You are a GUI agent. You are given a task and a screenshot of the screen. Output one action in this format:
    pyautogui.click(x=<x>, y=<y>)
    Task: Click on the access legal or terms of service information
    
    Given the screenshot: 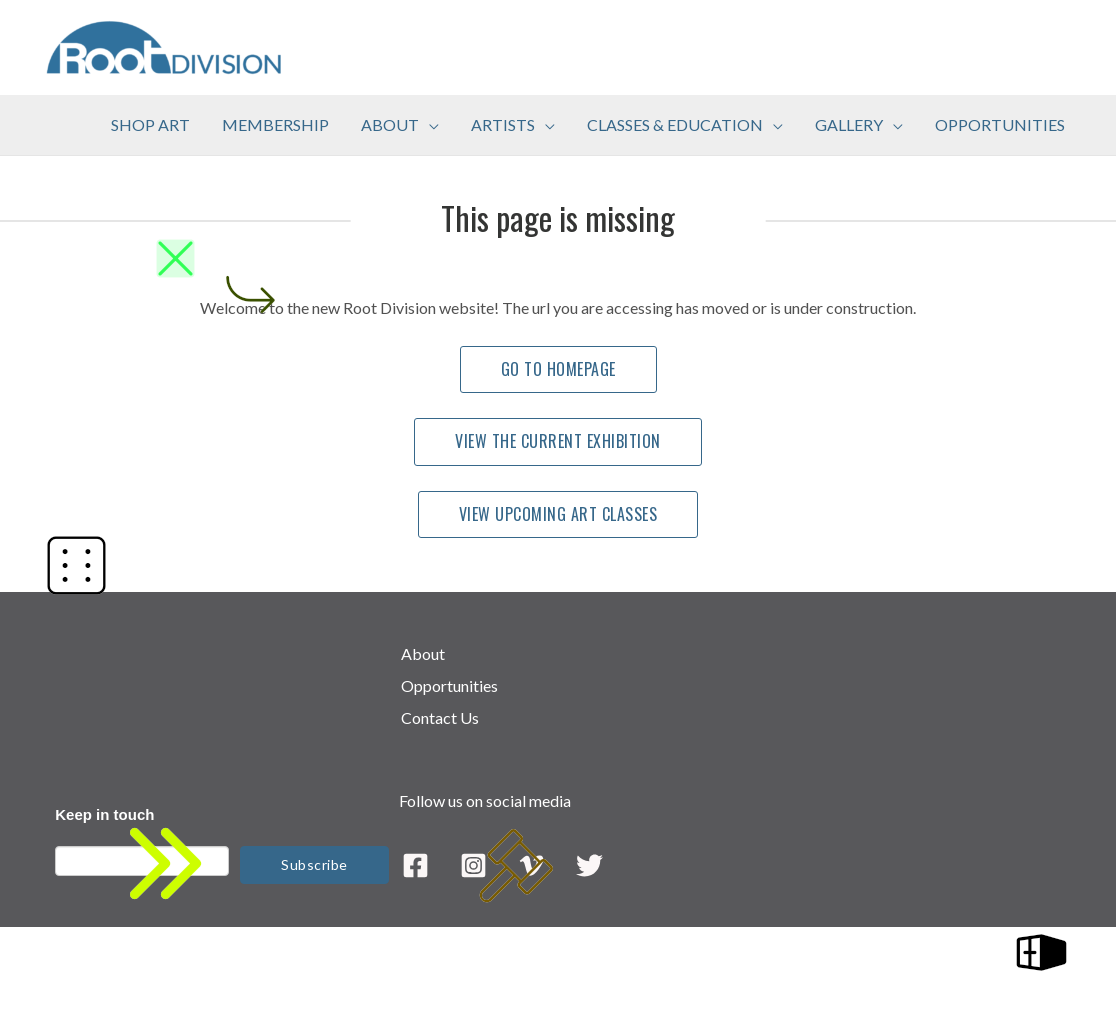 What is the action you would take?
    pyautogui.click(x=513, y=868)
    